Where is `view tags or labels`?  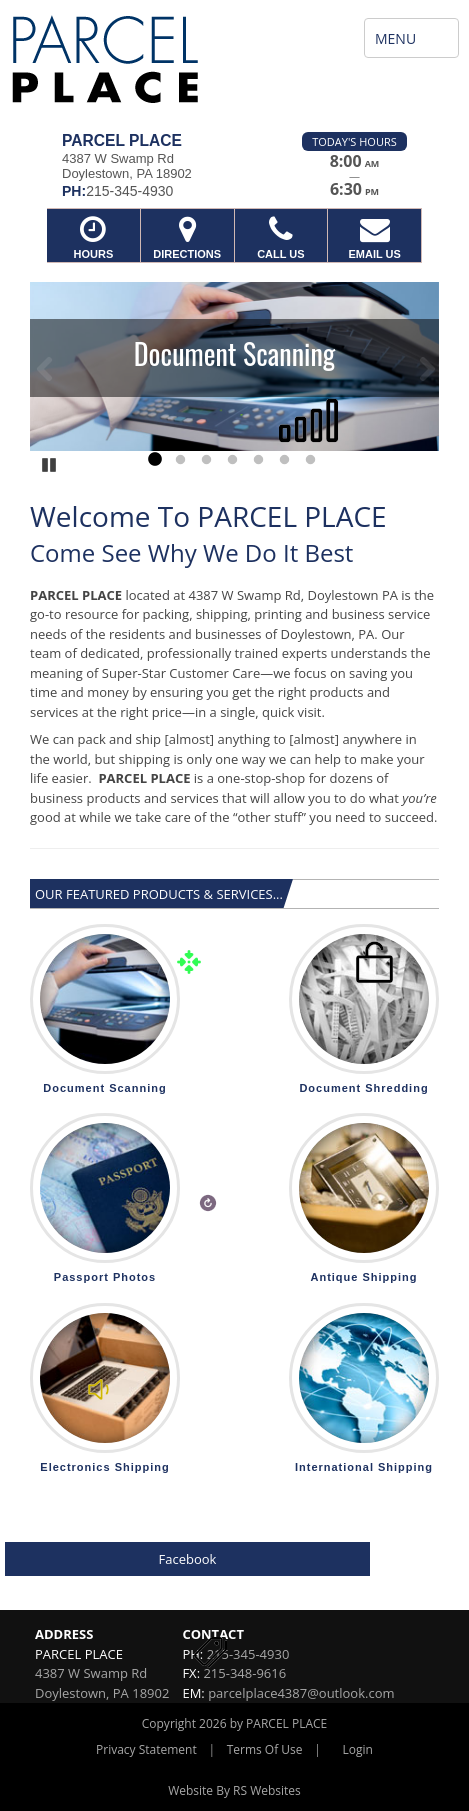 view tags or labels is located at coordinates (210, 1652).